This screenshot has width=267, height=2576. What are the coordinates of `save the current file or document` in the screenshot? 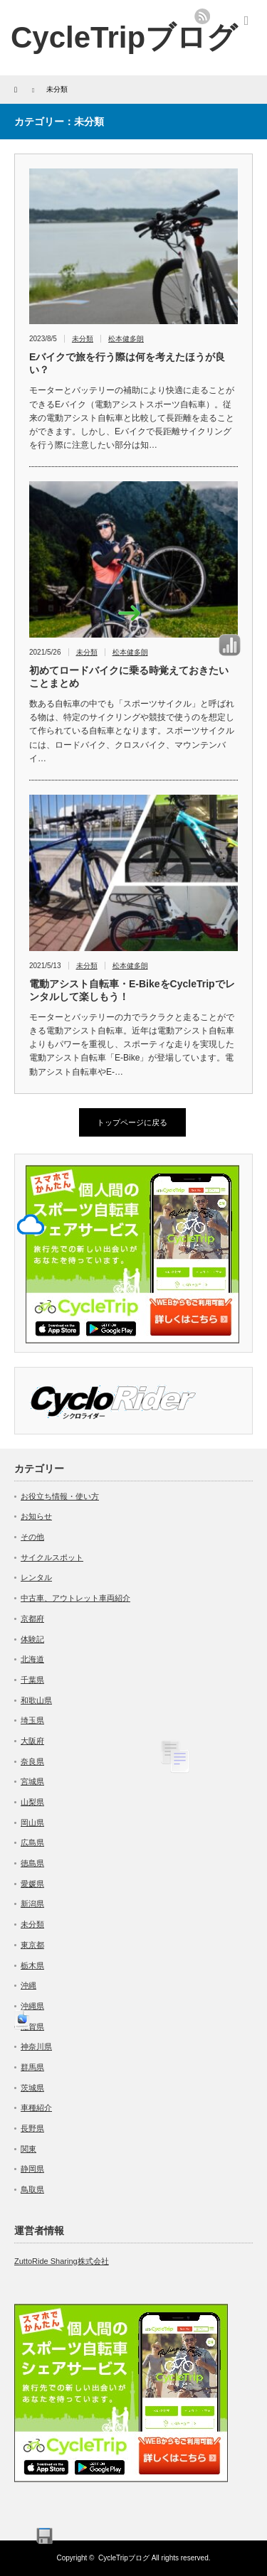 It's located at (44, 2535).